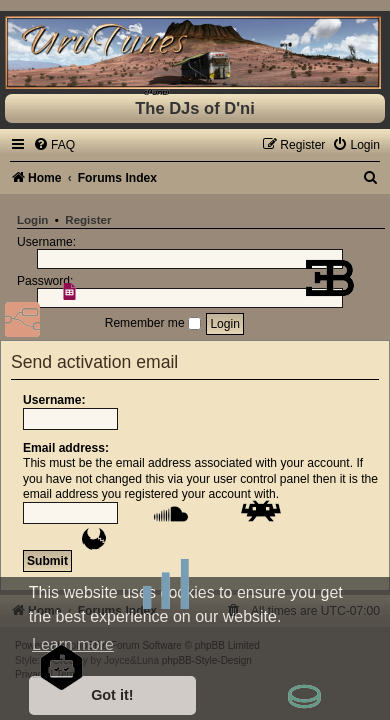  I want to click on GitHub Dependabot automated dependency updates, so click(61, 667).